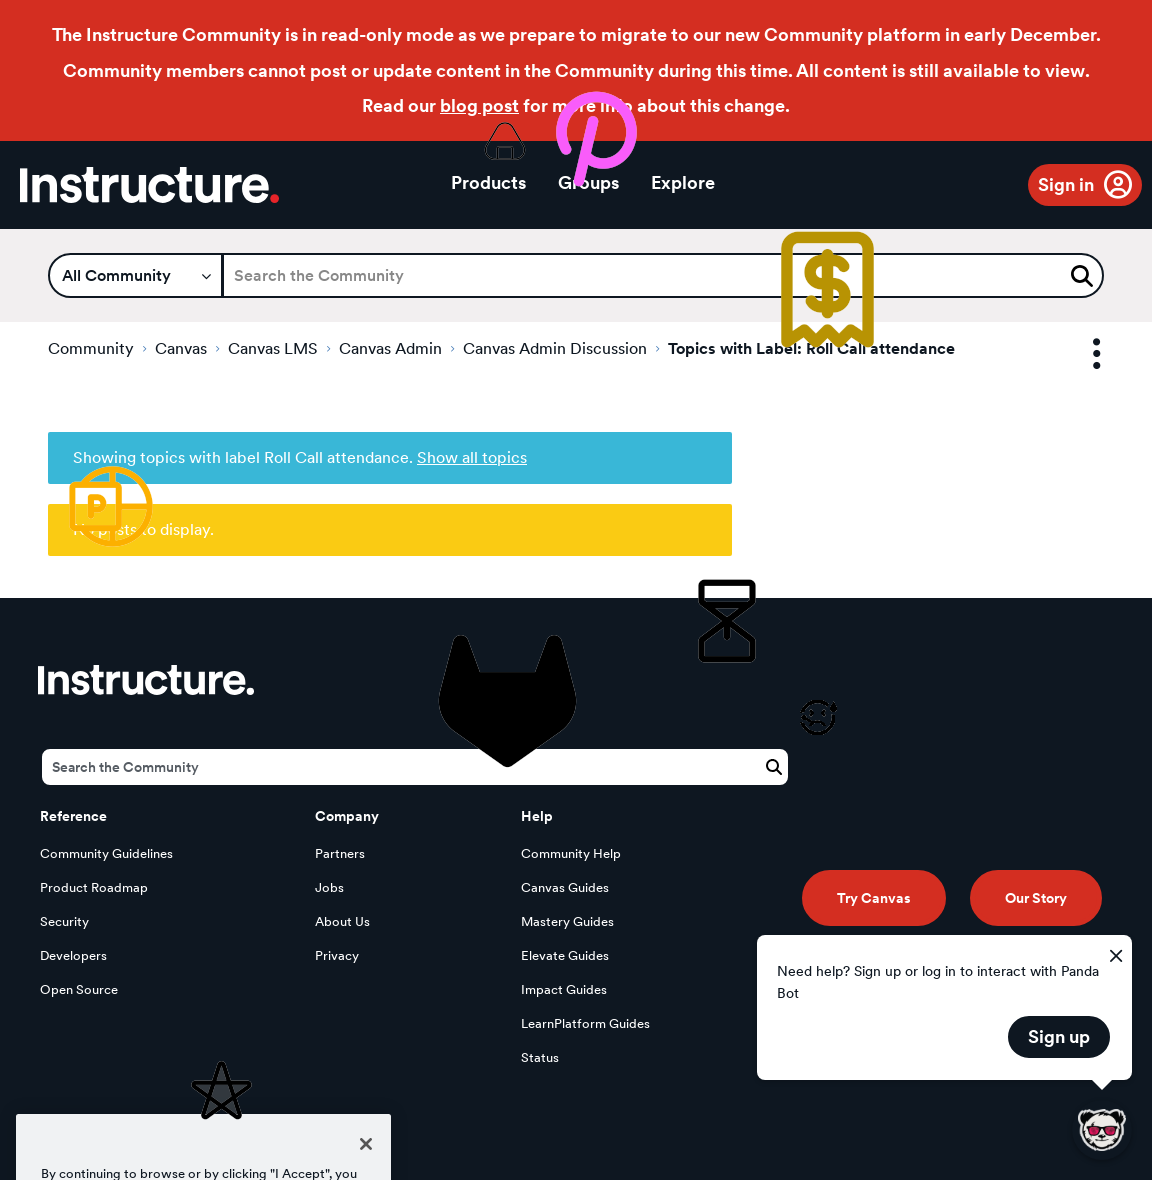 This screenshot has width=1152, height=1180. Describe the element at coordinates (109, 506) in the screenshot. I see `open microsoft powerpoint` at that location.